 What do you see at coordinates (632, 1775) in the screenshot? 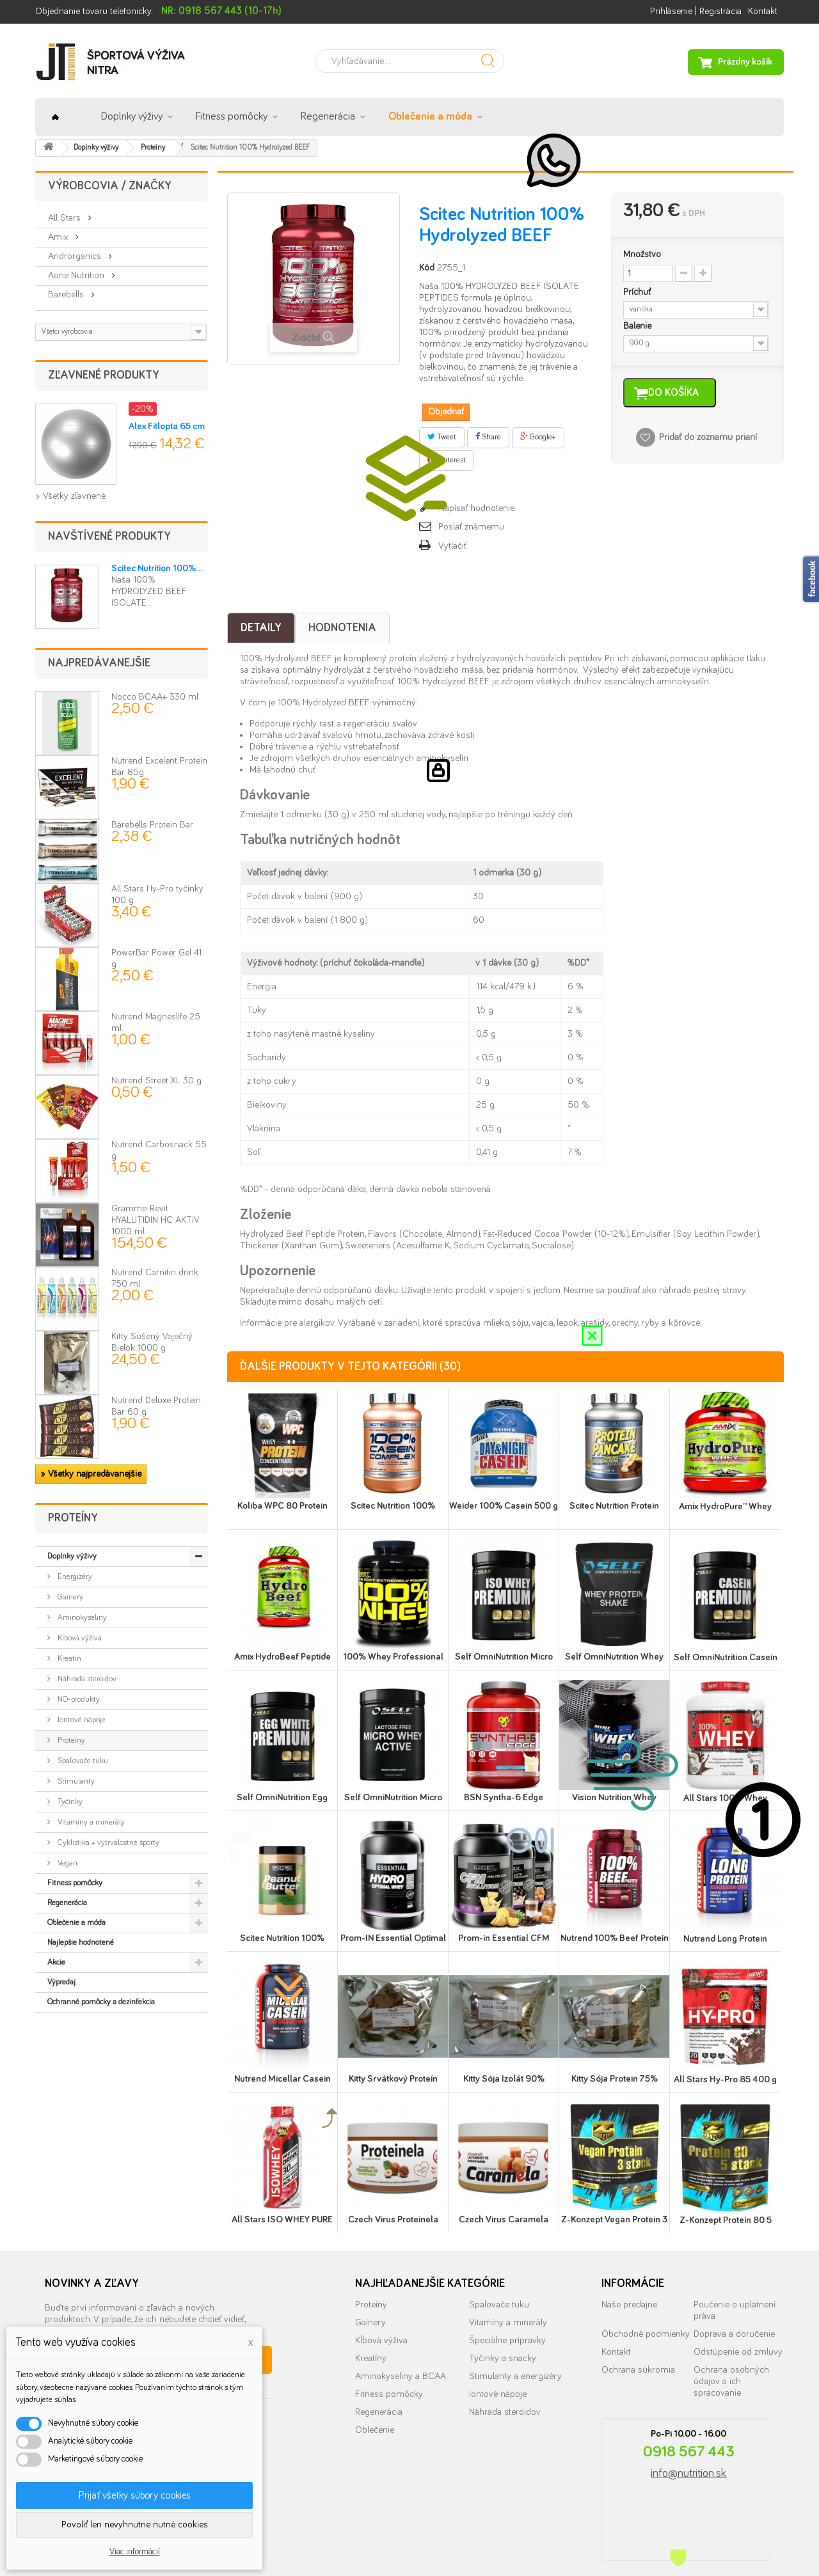
I see `indicates current wind conditions` at bounding box center [632, 1775].